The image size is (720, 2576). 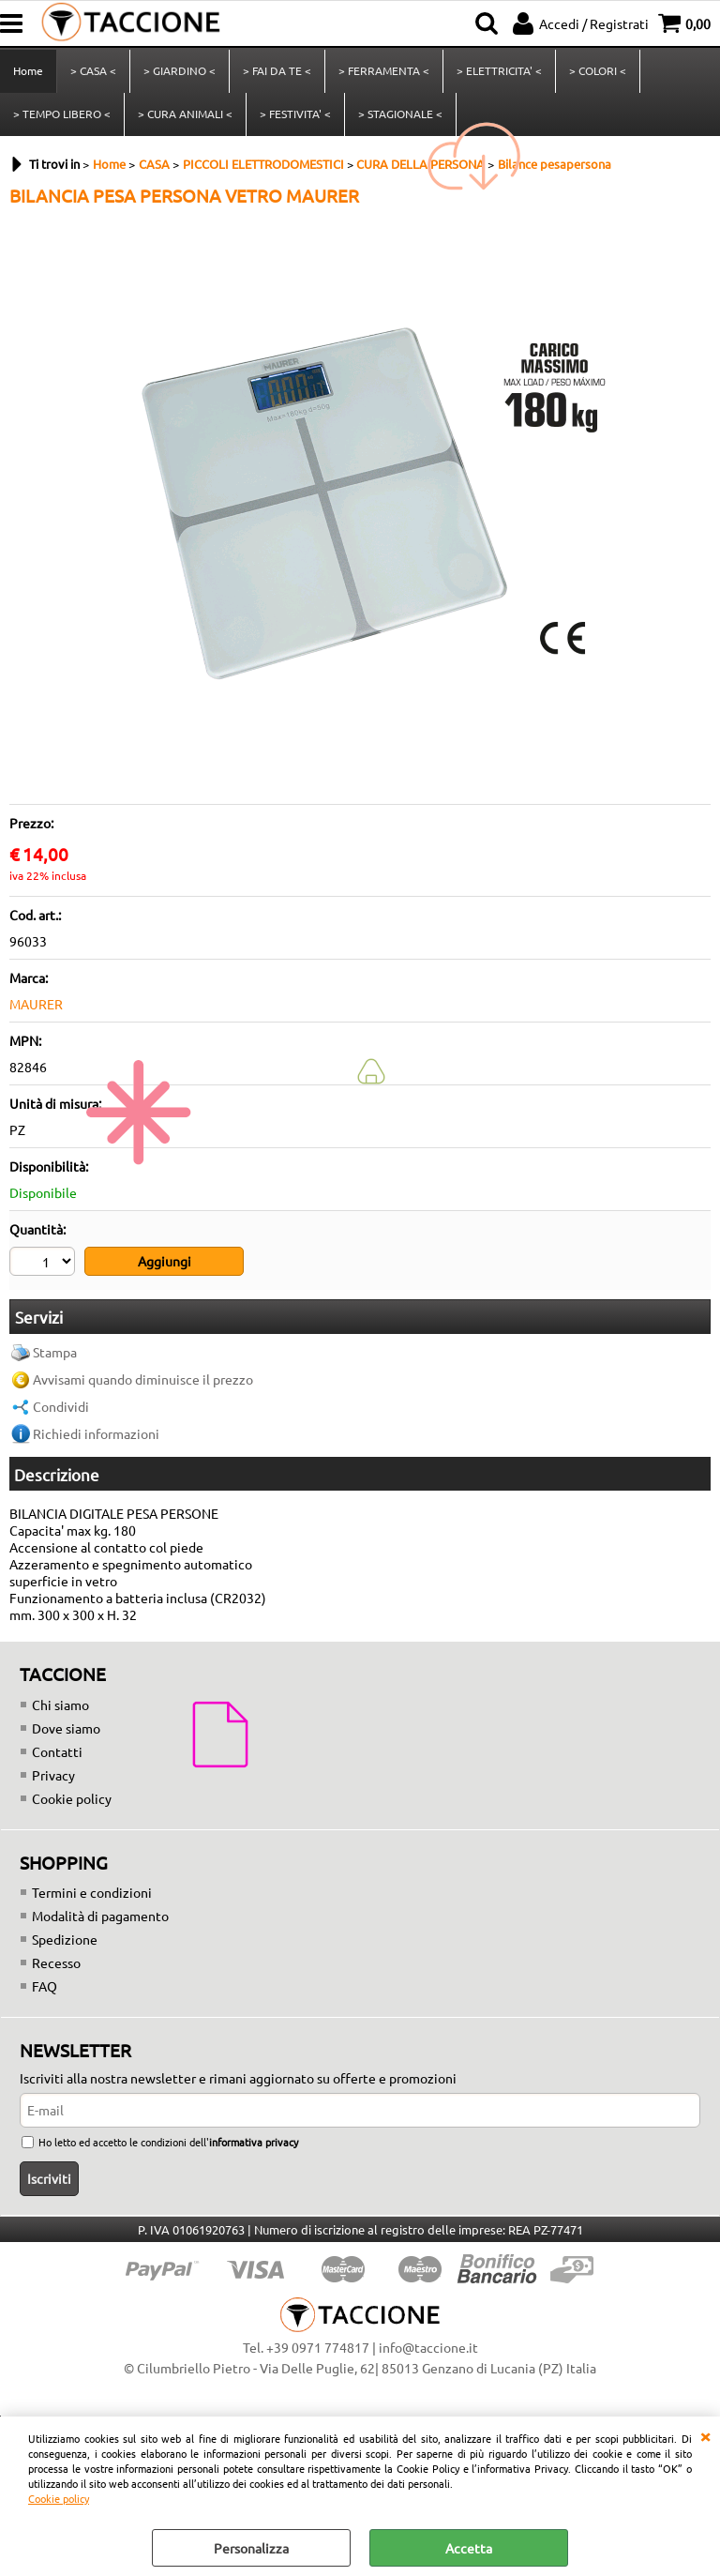 What do you see at coordinates (140, 1114) in the screenshot?
I see `indicates a featured or highlighted item` at bounding box center [140, 1114].